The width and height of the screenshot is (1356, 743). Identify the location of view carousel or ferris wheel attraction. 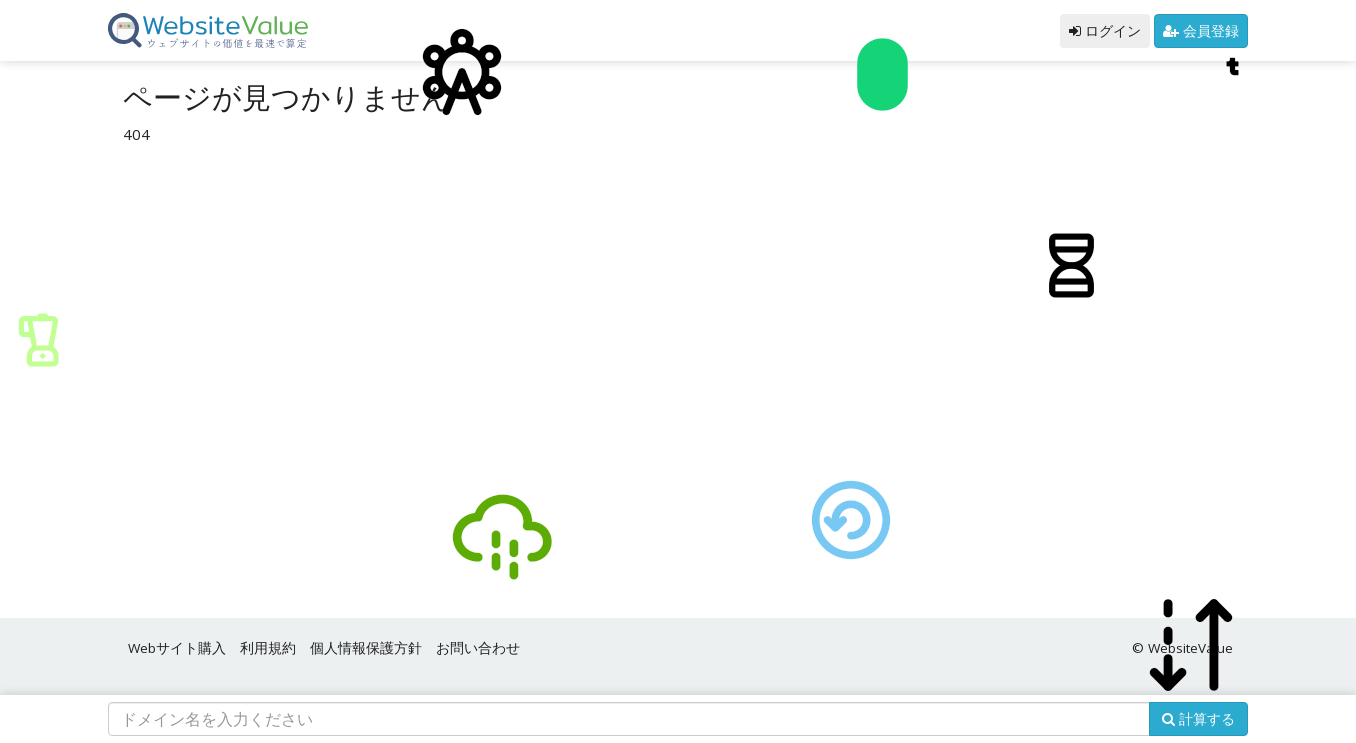
(462, 72).